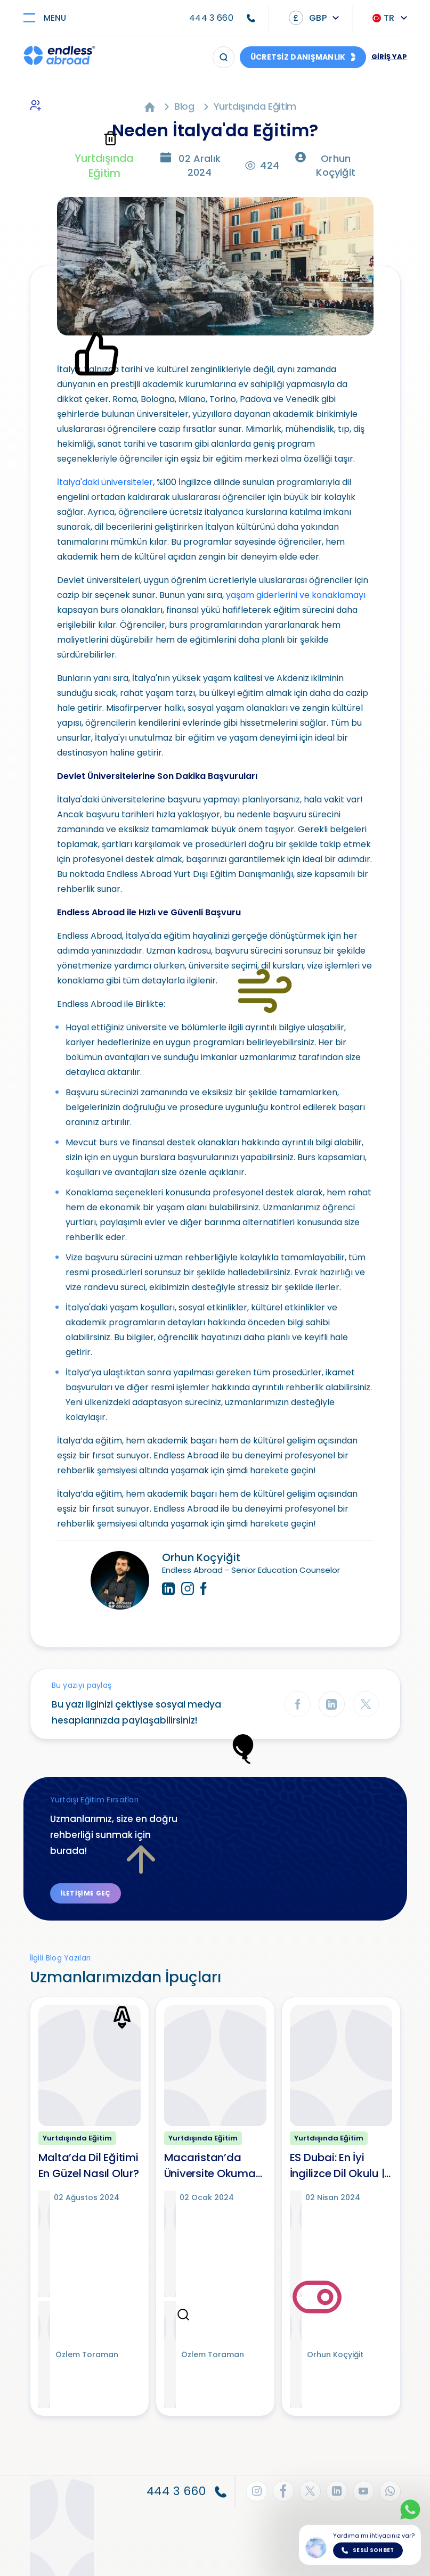 The width and height of the screenshot is (430, 2576). What do you see at coordinates (183, 2315) in the screenshot?
I see `search for content or items` at bounding box center [183, 2315].